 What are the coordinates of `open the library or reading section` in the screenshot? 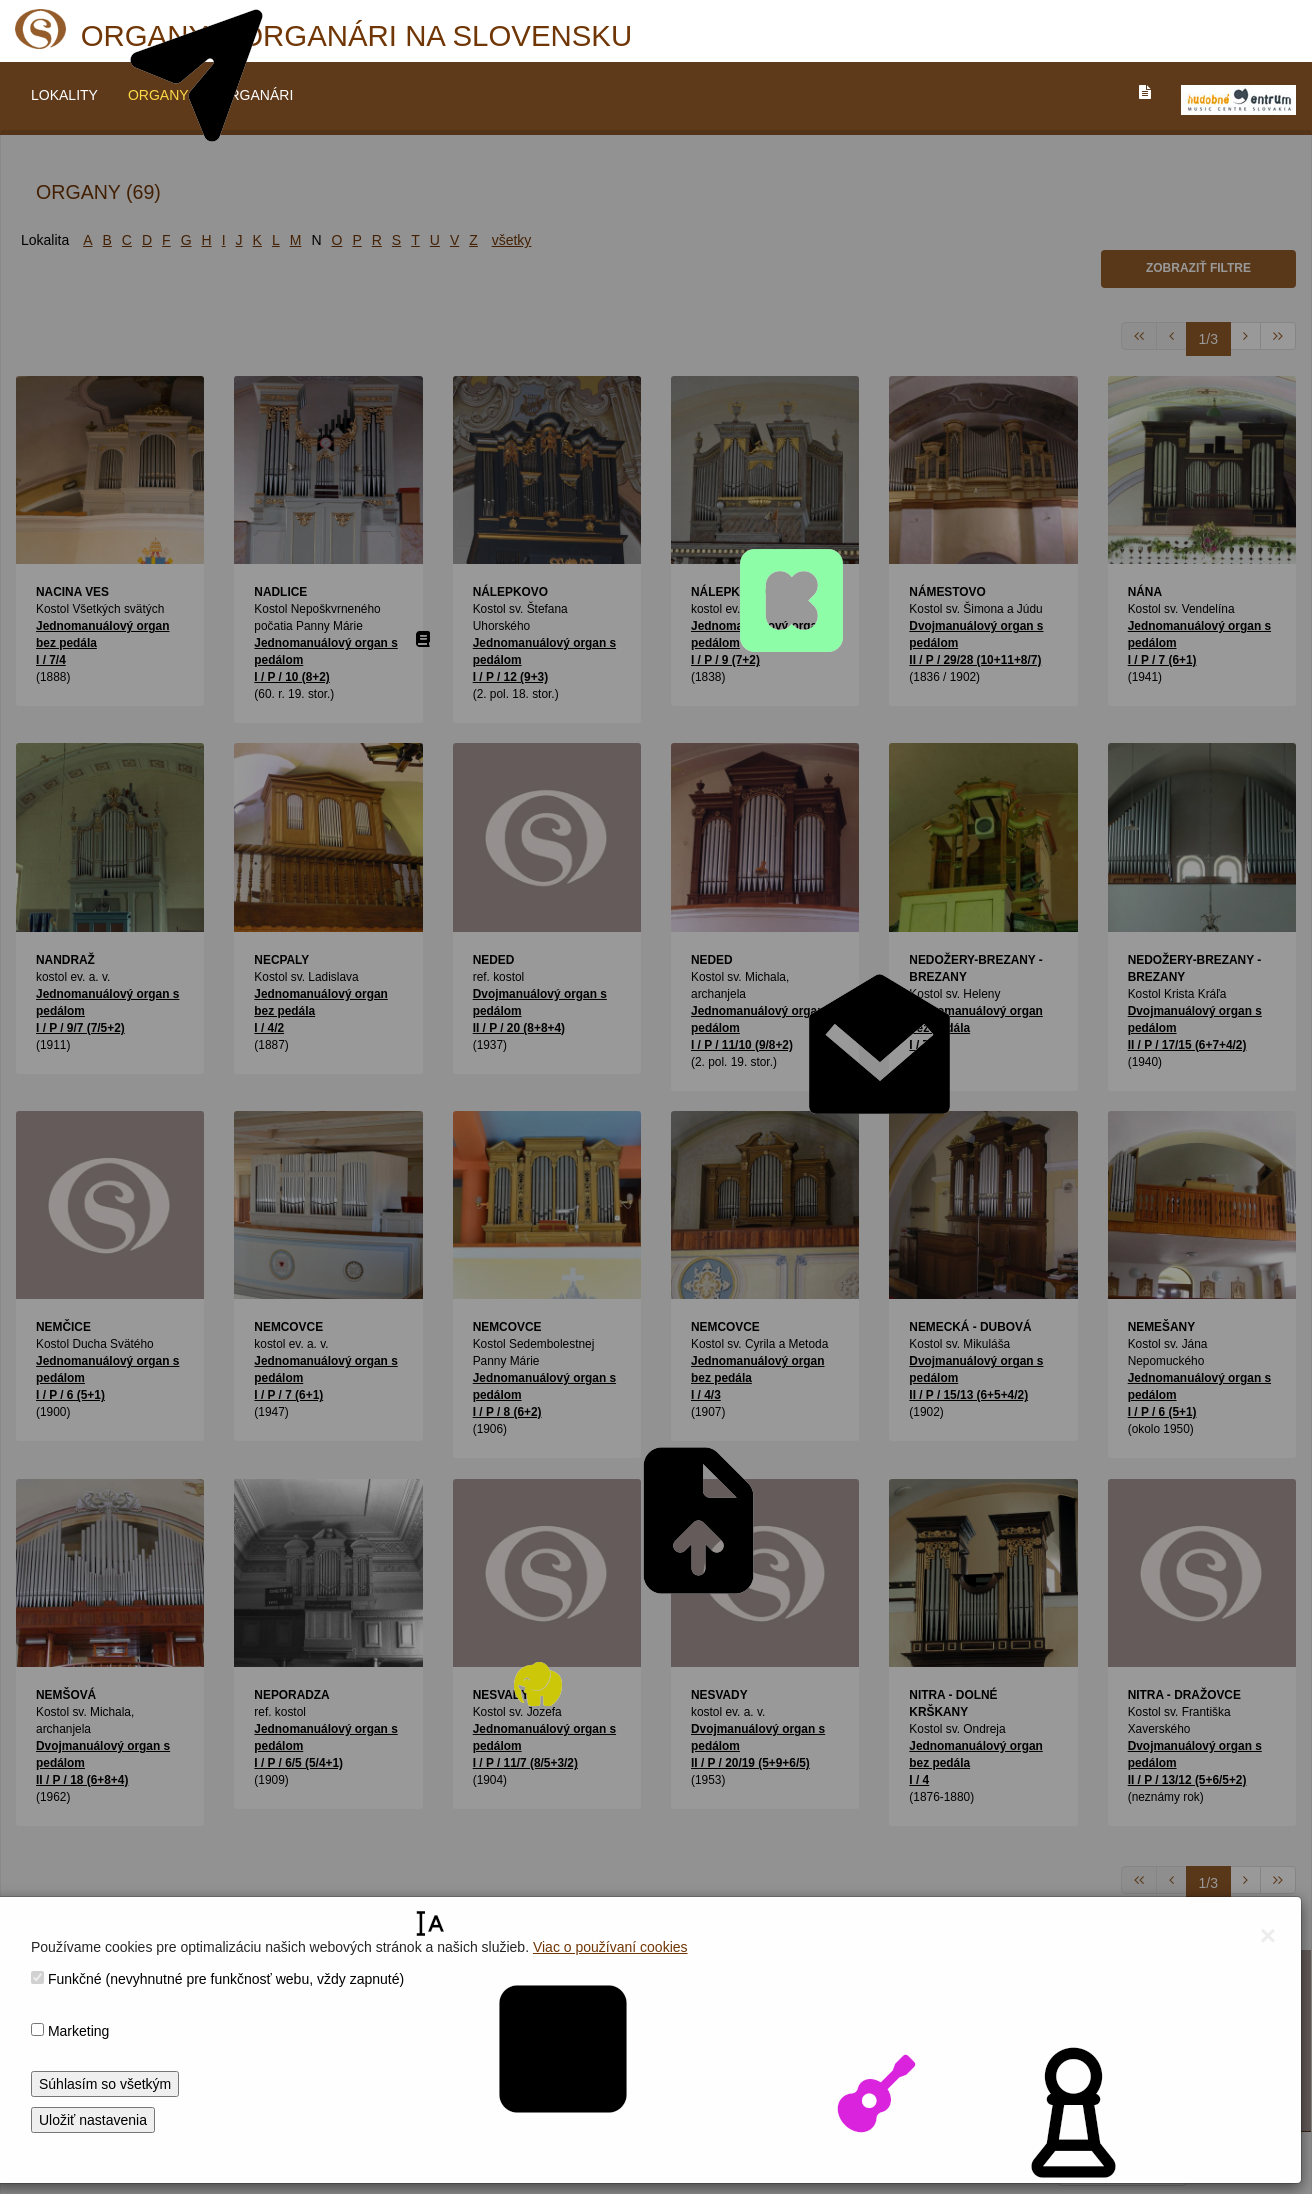 It's located at (423, 639).